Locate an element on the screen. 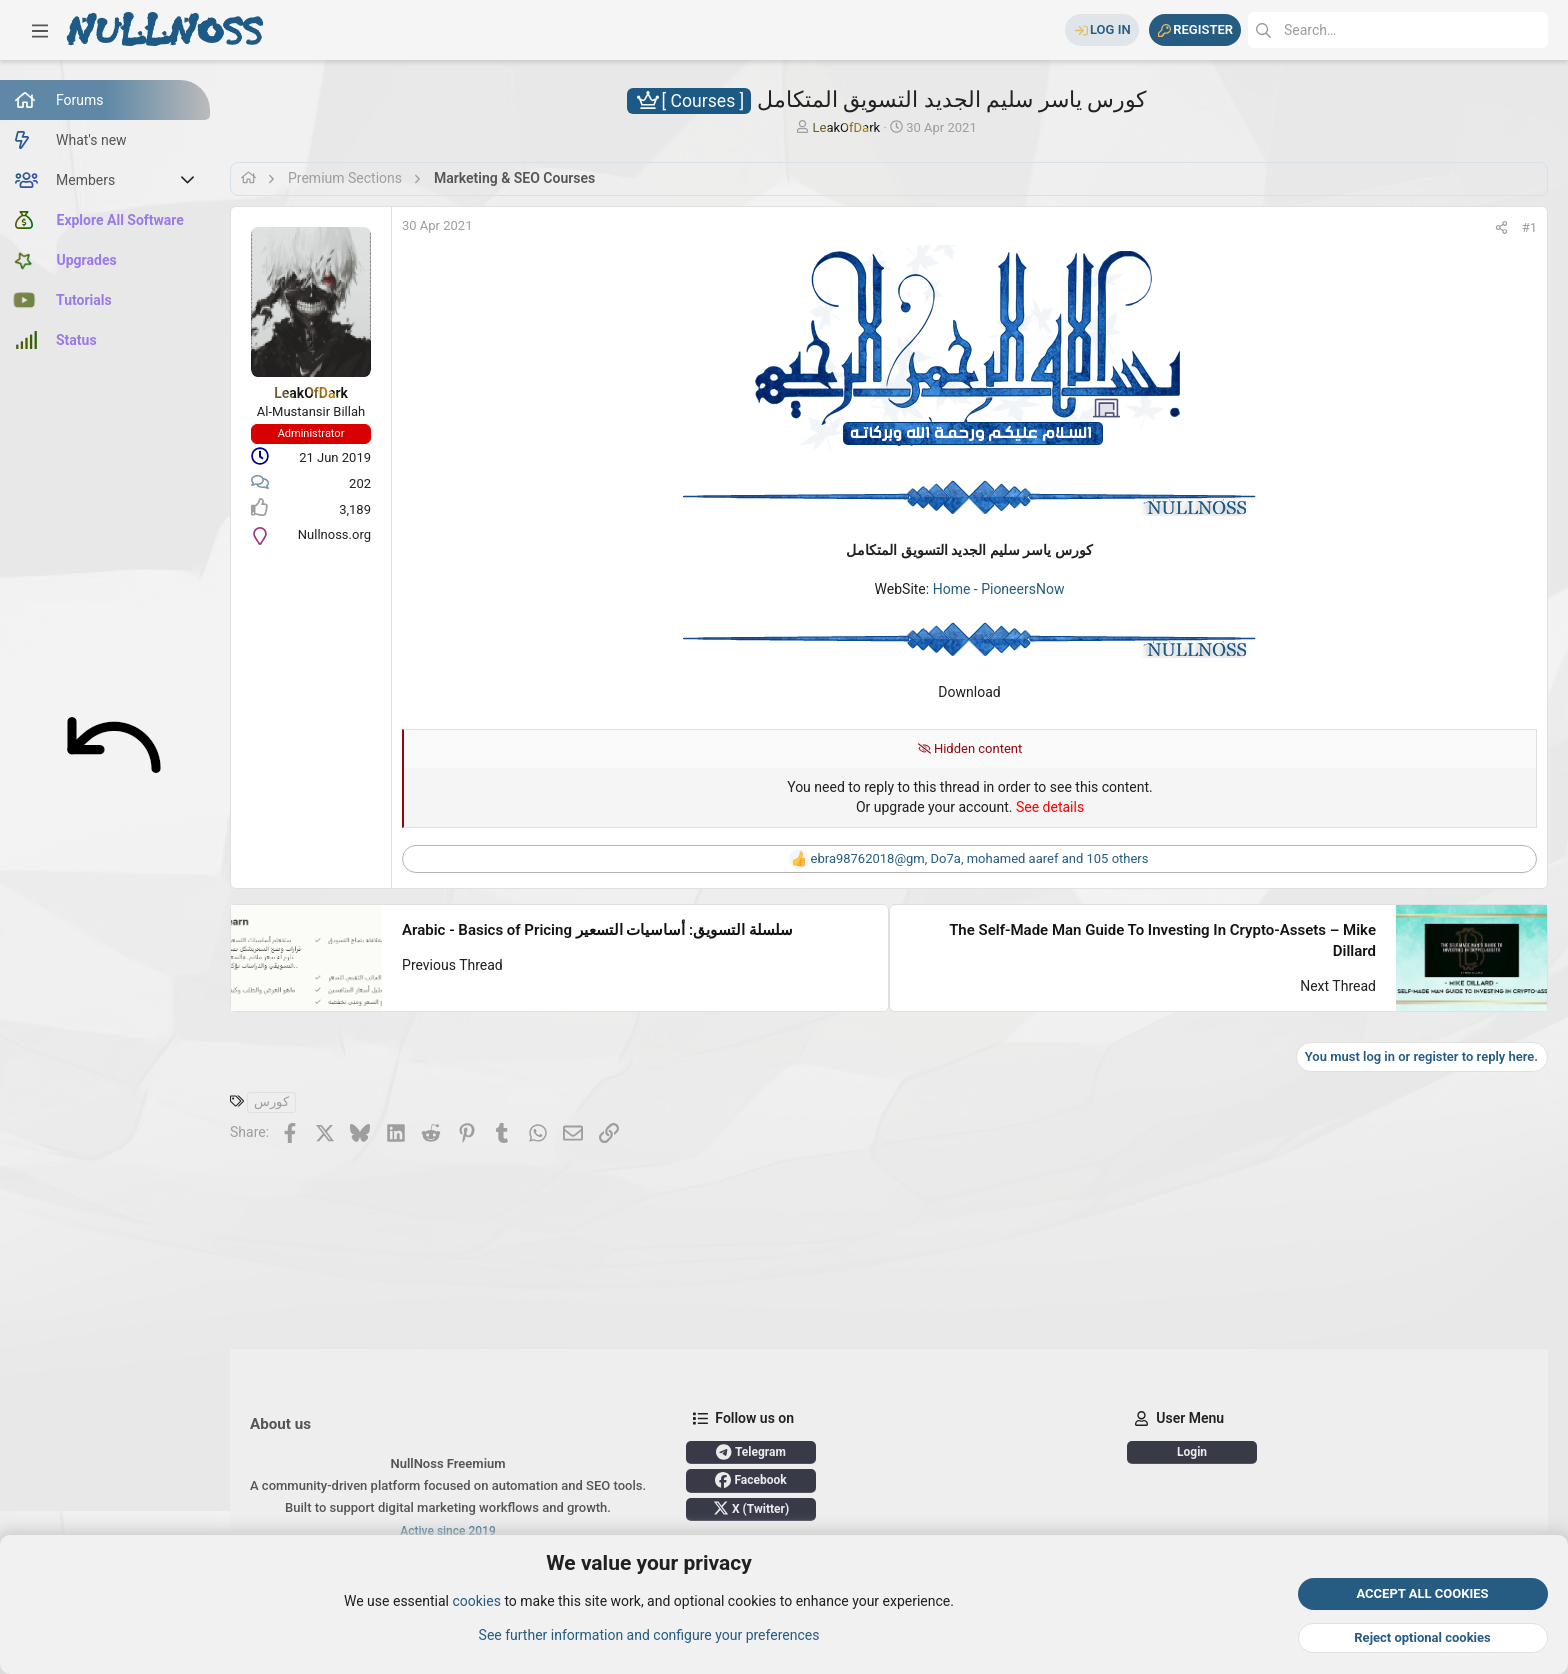 Image resolution: width=1568 pixels, height=1674 pixels. undo the last action is located at coordinates (114, 745).